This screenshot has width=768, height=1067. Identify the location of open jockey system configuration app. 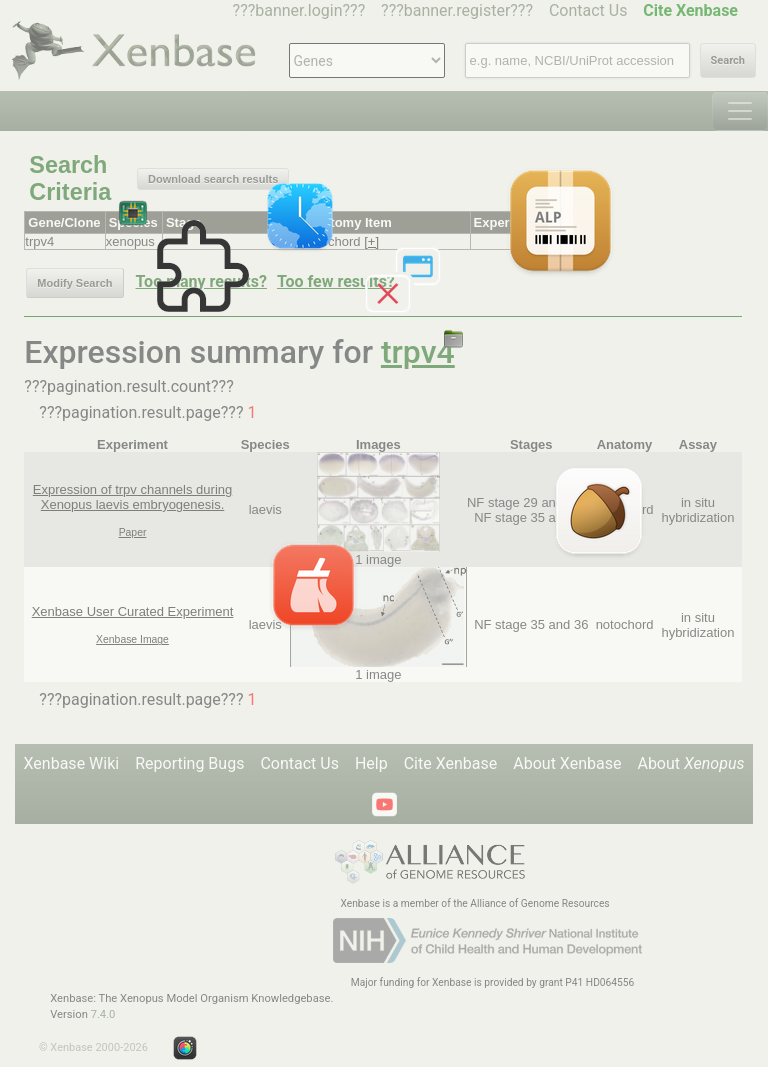
(133, 213).